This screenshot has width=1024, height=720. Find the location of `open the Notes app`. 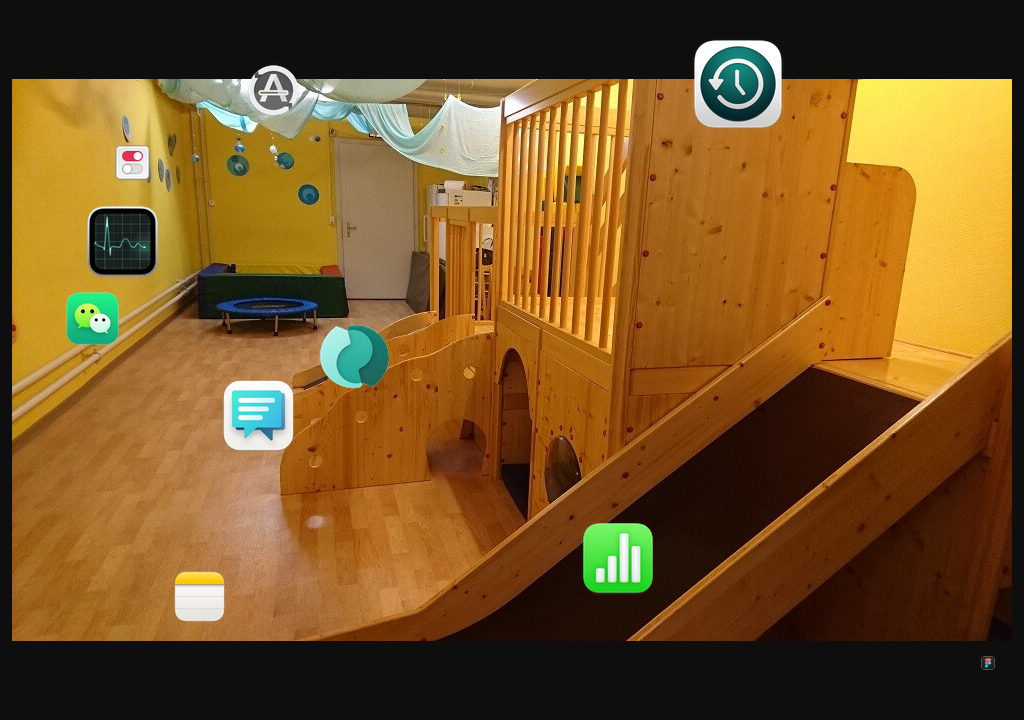

open the Notes app is located at coordinates (199, 596).